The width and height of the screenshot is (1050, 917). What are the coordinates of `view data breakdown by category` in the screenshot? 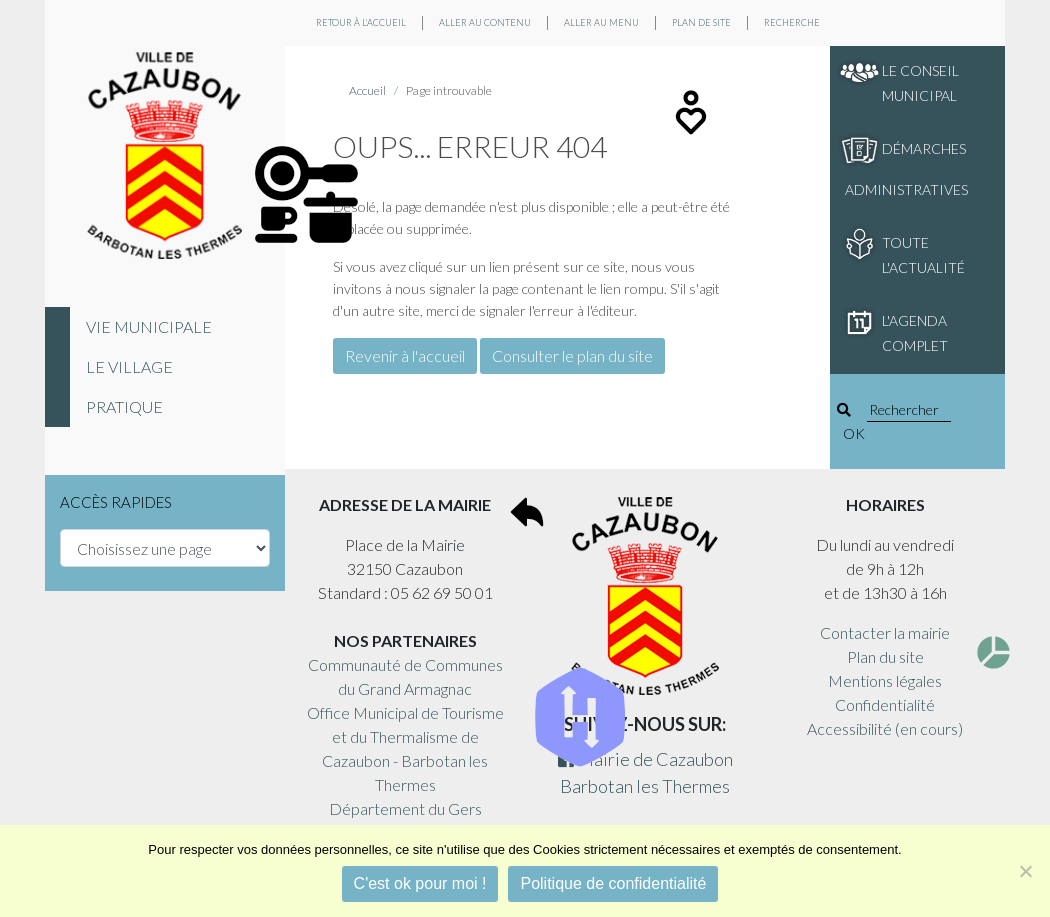 It's located at (993, 652).